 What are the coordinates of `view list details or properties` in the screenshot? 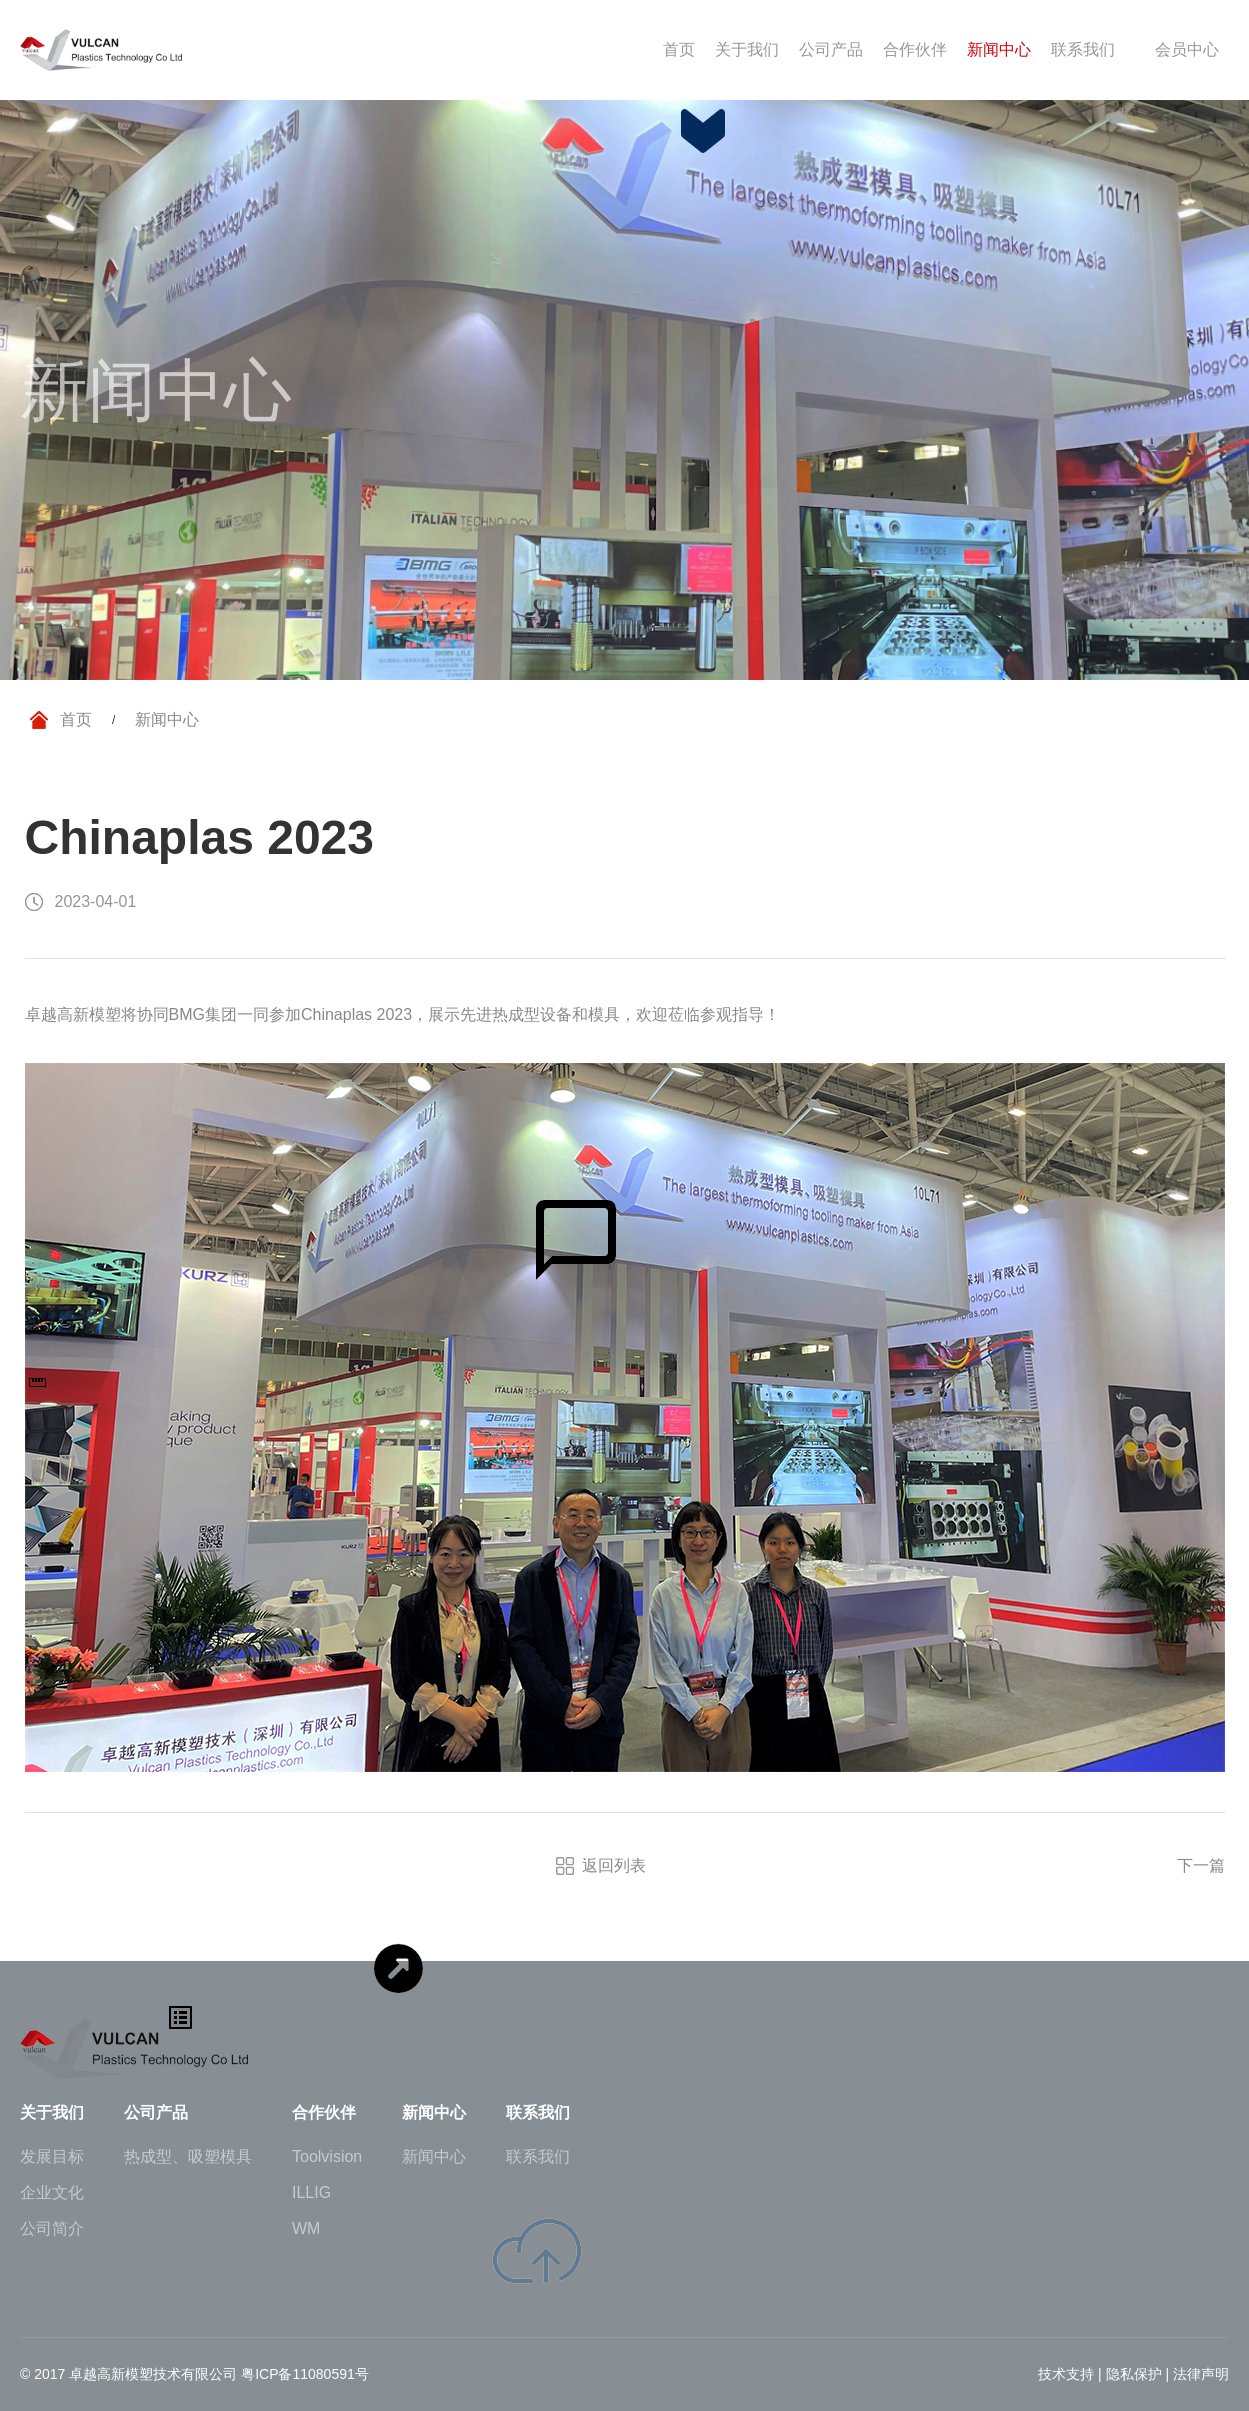 It's located at (180, 2017).